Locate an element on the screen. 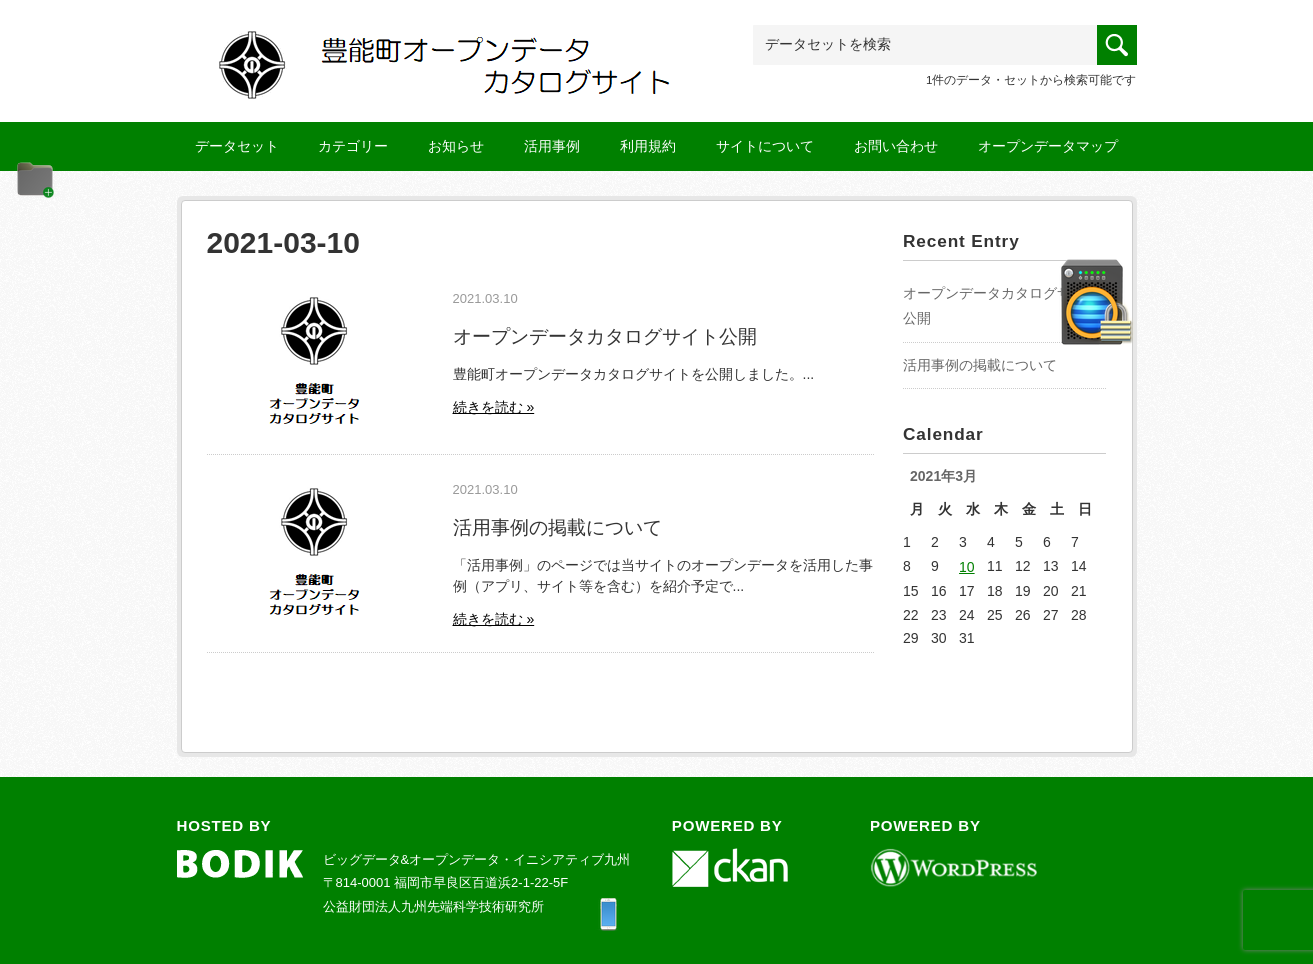 The width and height of the screenshot is (1313, 964). manage connected iPhone device is located at coordinates (608, 914).